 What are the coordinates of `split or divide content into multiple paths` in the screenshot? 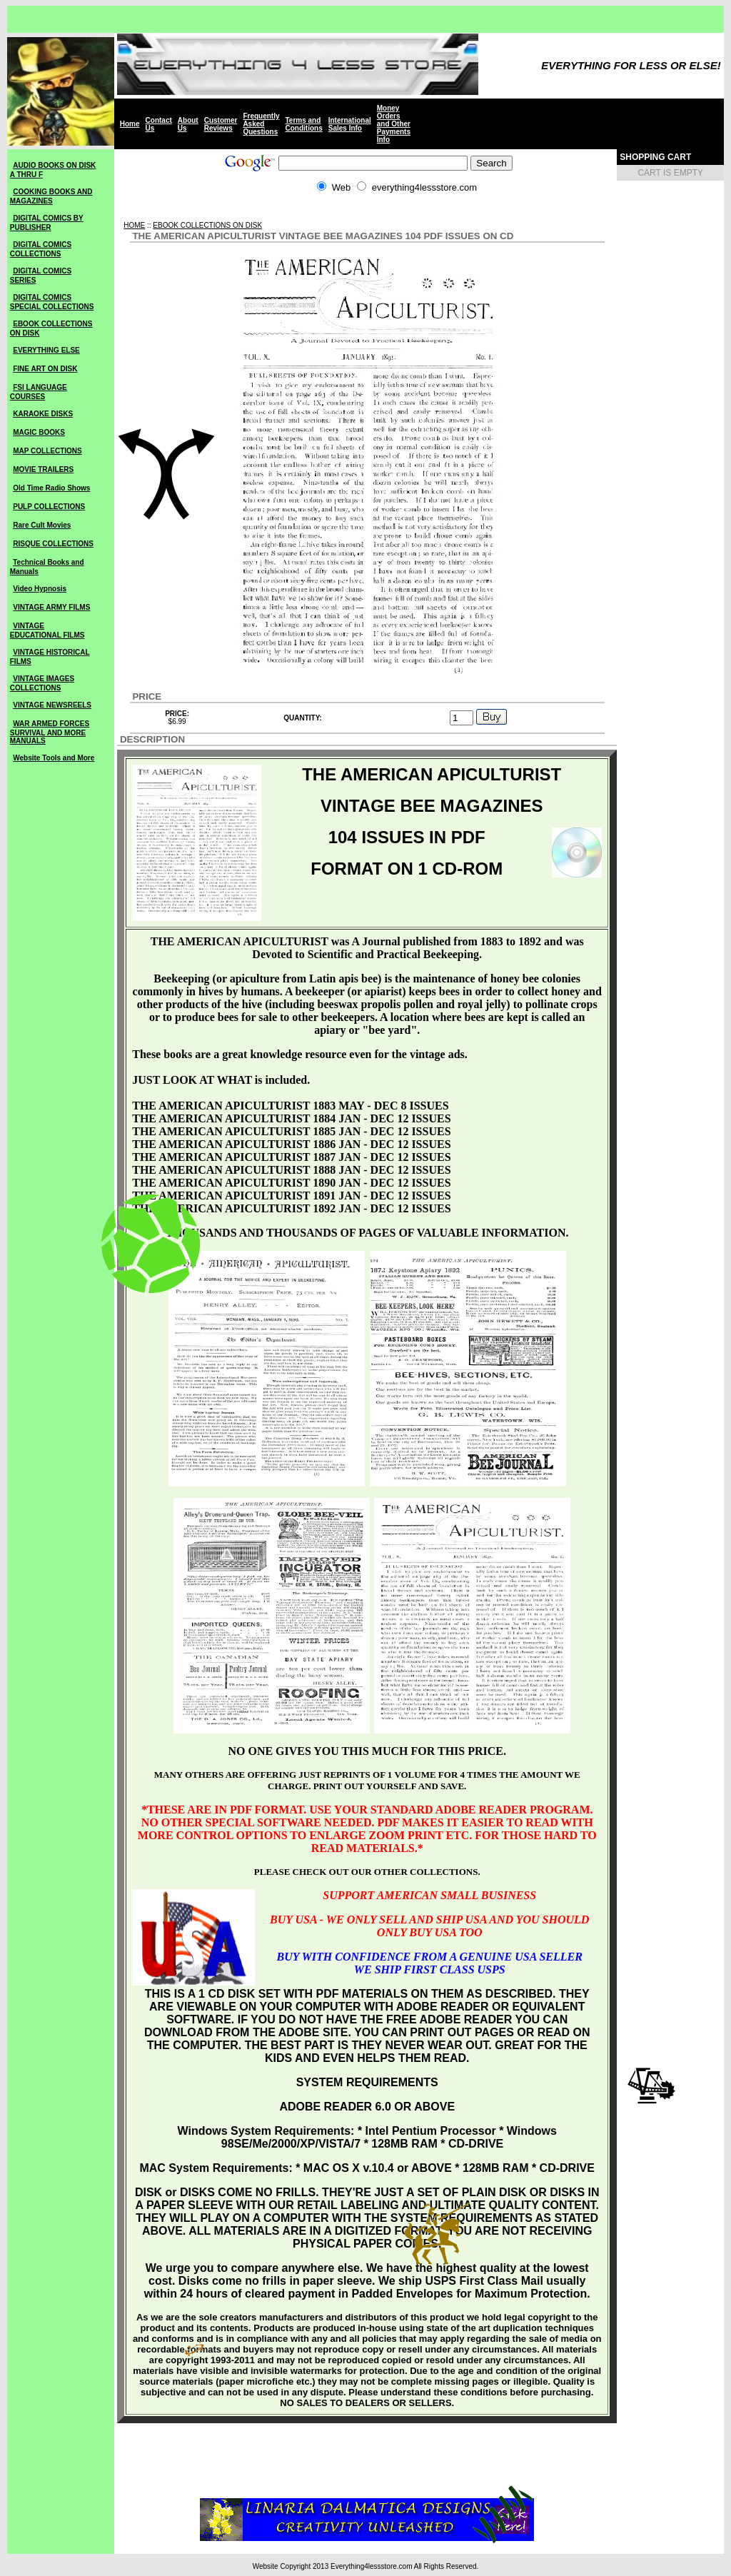 It's located at (166, 474).